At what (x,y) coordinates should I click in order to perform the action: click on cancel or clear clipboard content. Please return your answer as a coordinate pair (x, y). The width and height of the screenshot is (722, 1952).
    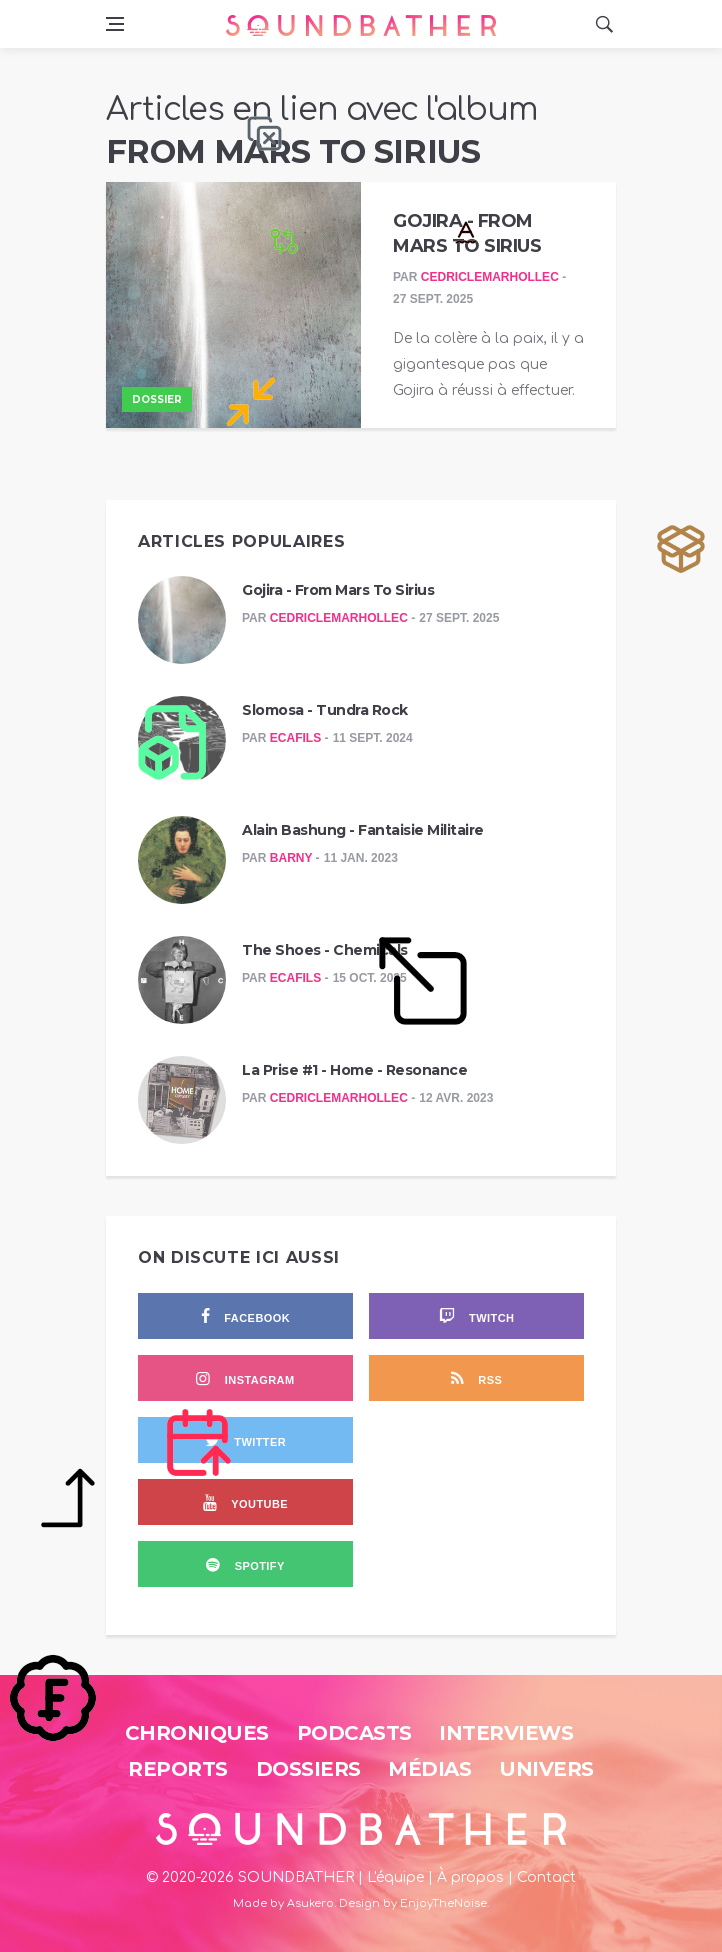
    Looking at the image, I should click on (264, 133).